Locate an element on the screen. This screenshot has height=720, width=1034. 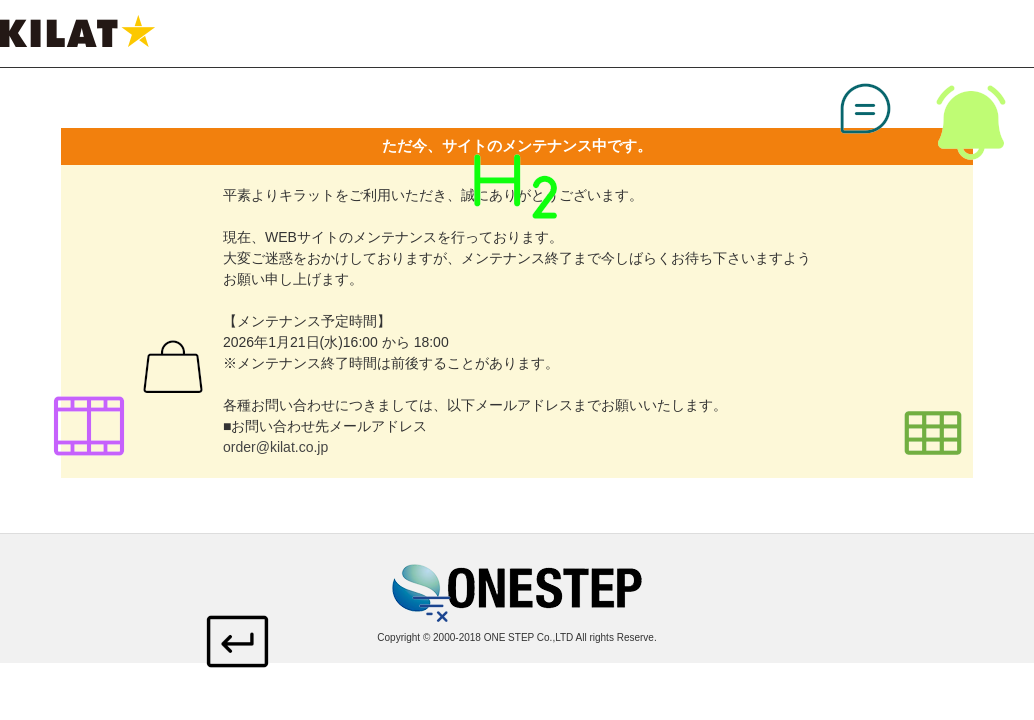
view your shopping bag is located at coordinates (173, 370).